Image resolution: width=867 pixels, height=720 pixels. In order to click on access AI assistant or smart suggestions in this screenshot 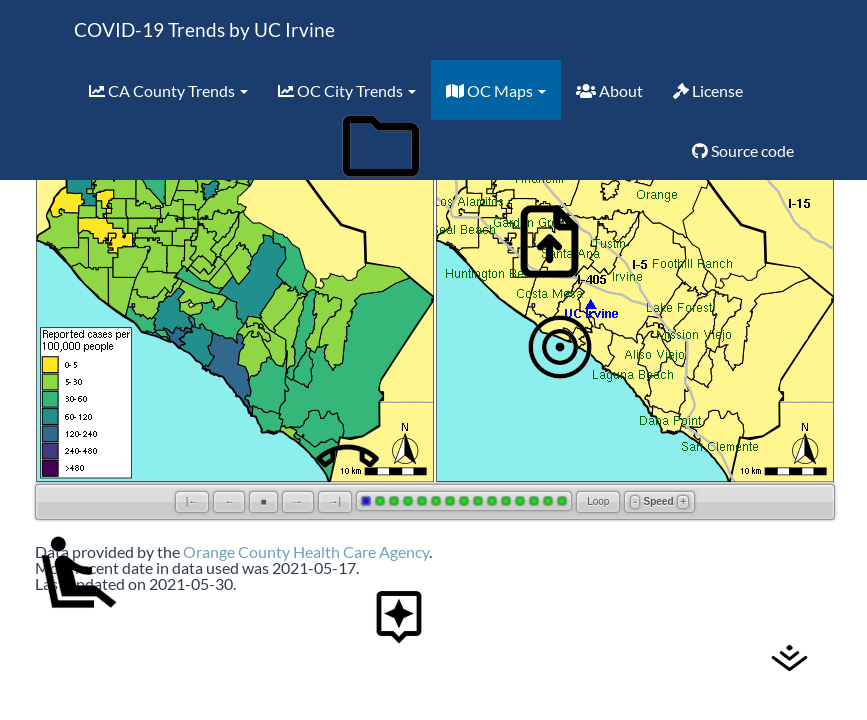, I will do `click(399, 616)`.